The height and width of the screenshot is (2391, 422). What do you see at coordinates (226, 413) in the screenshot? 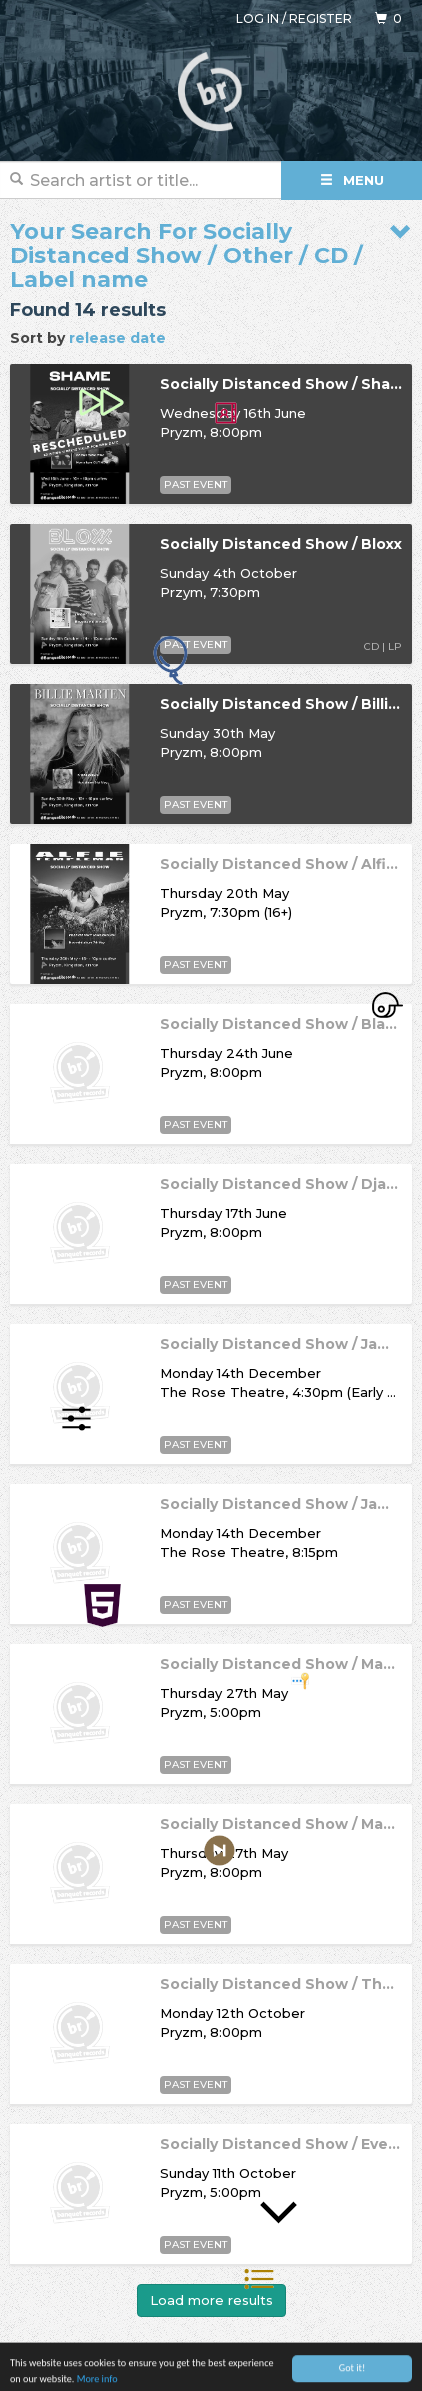
I see `open contacts or address book` at bounding box center [226, 413].